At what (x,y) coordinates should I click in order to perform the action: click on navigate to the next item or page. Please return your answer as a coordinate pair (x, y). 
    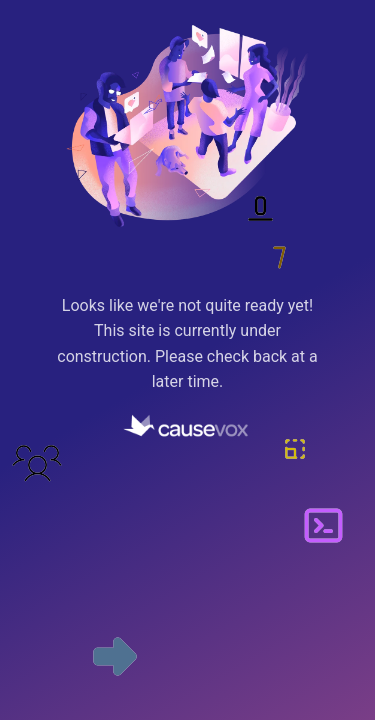
    Looking at the image, I should click on (115, 656).